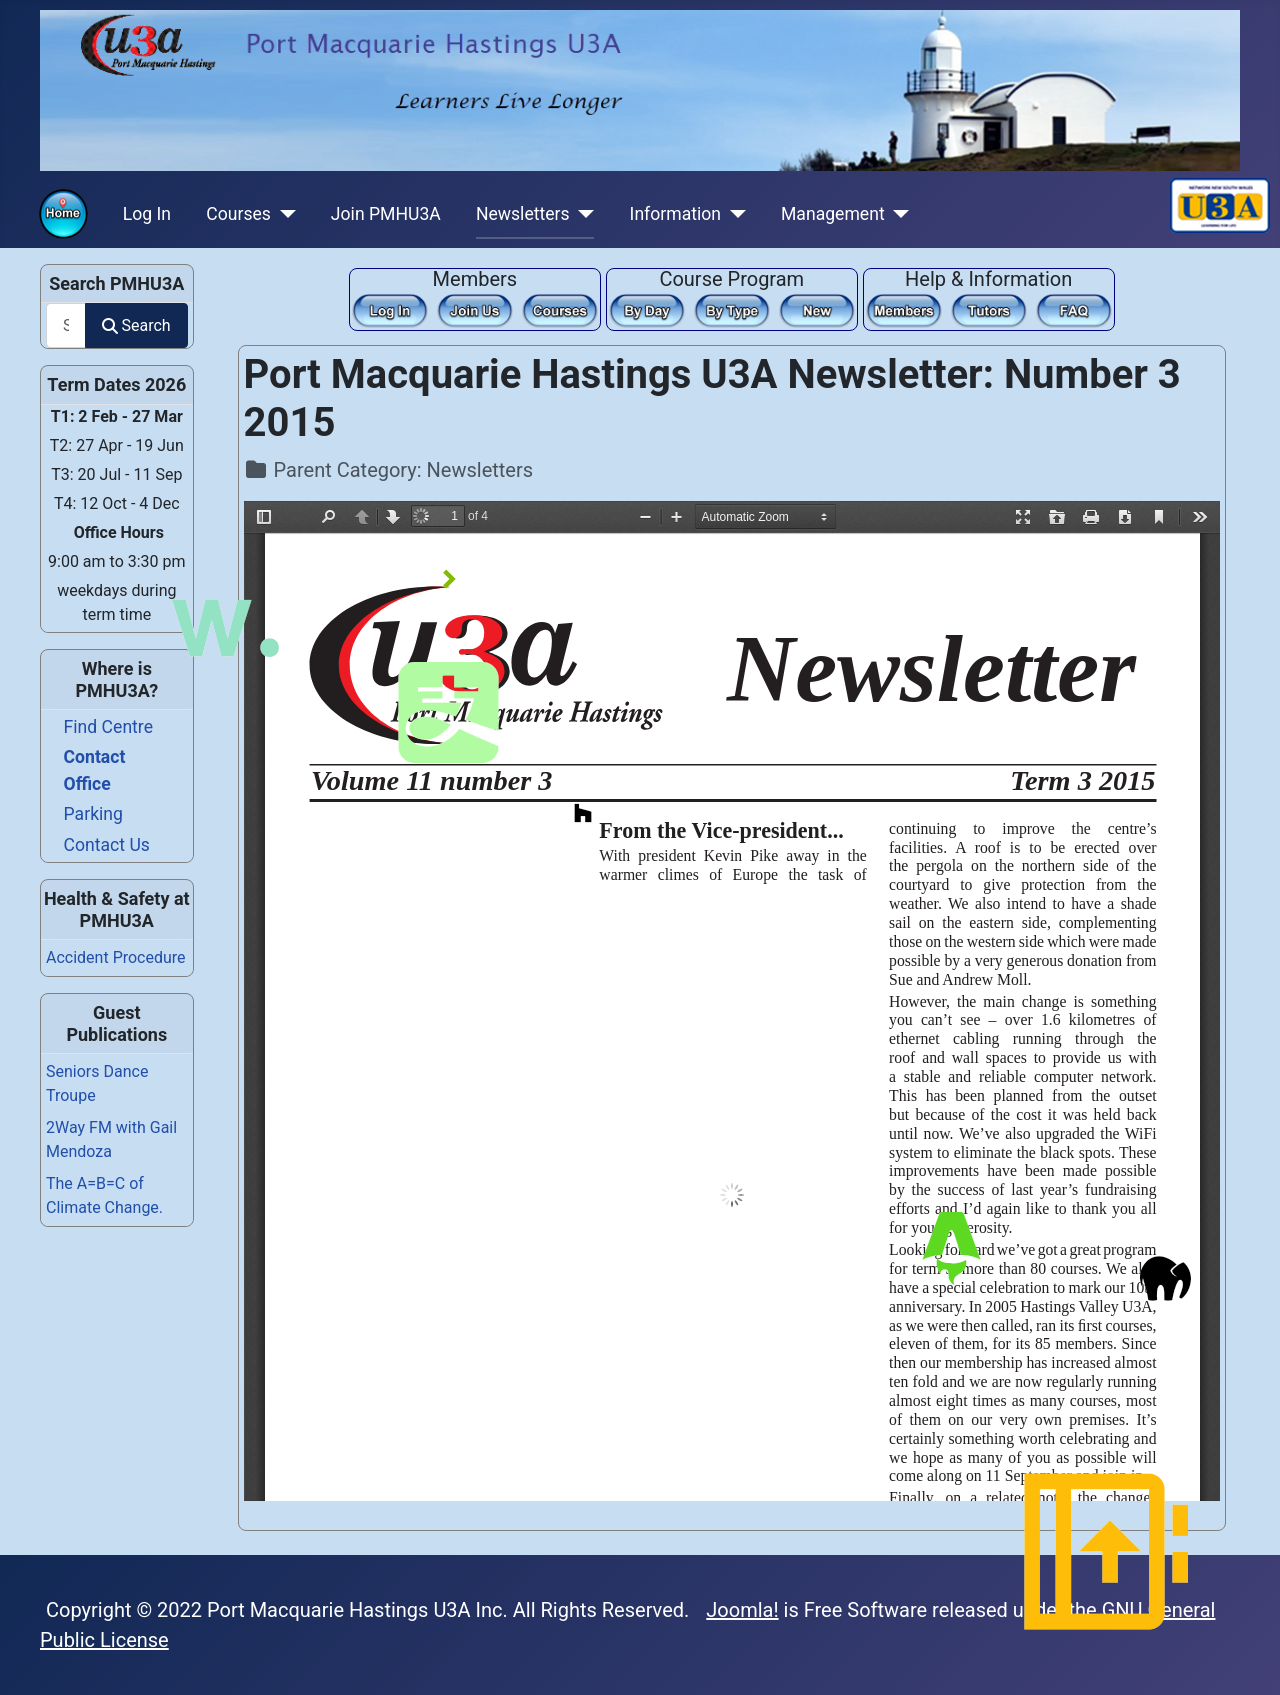  I want to click on launch MAMP local server application, so click(1165, 1278).